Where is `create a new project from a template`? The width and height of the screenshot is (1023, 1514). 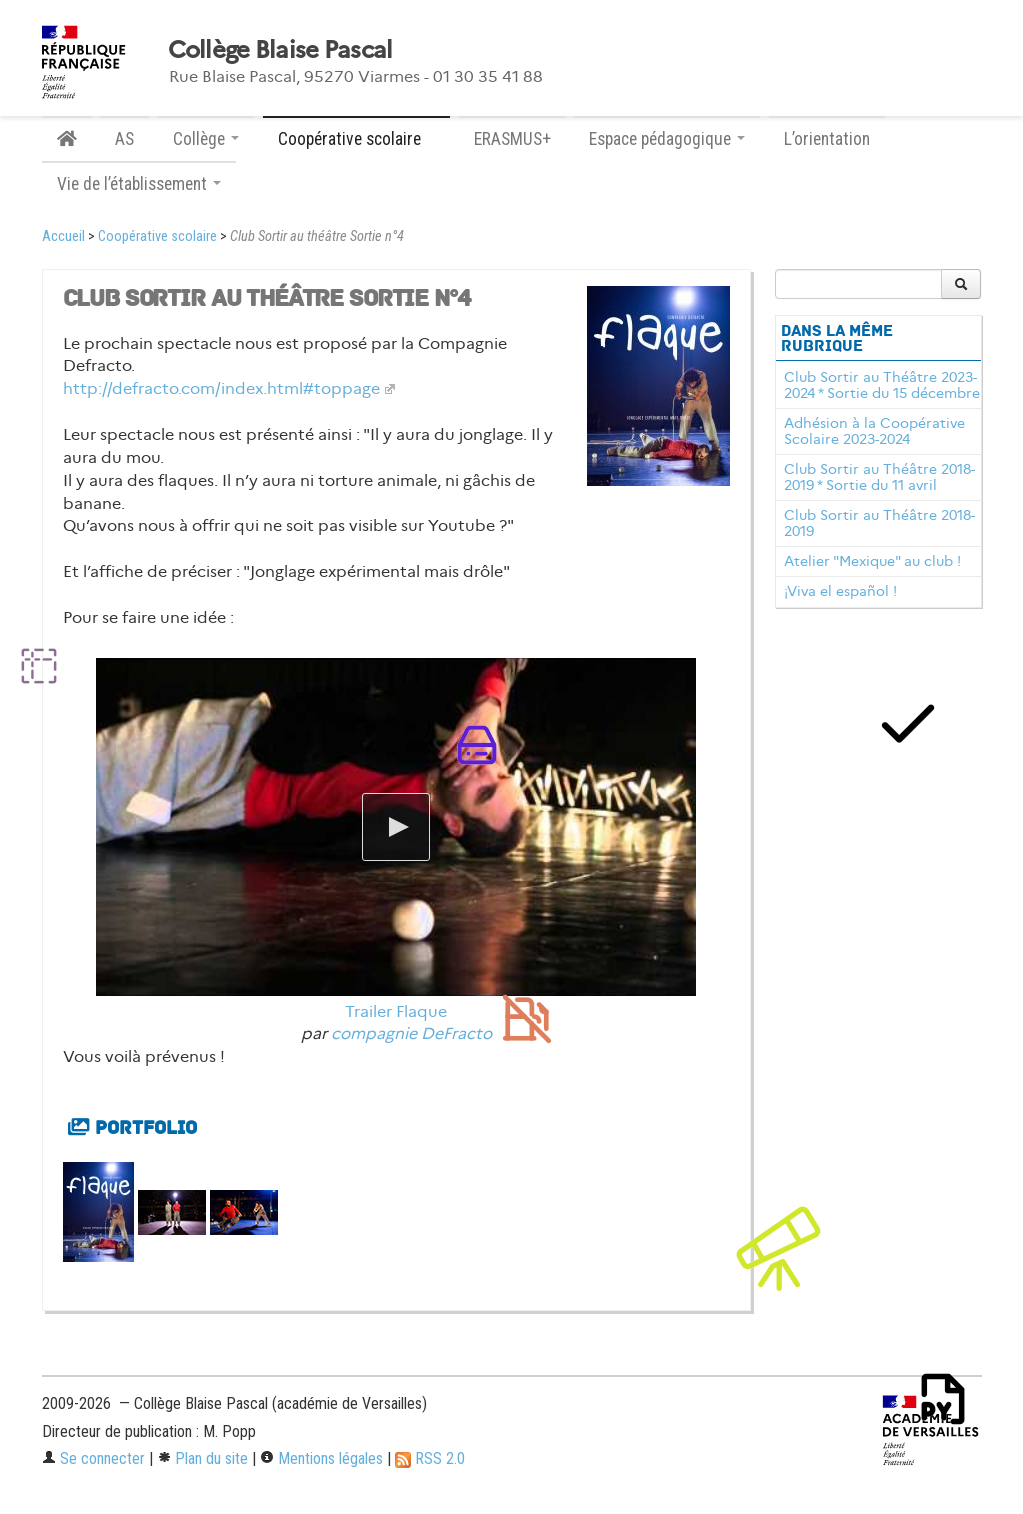 create a new project from a template is located at coordinates (39, 666).